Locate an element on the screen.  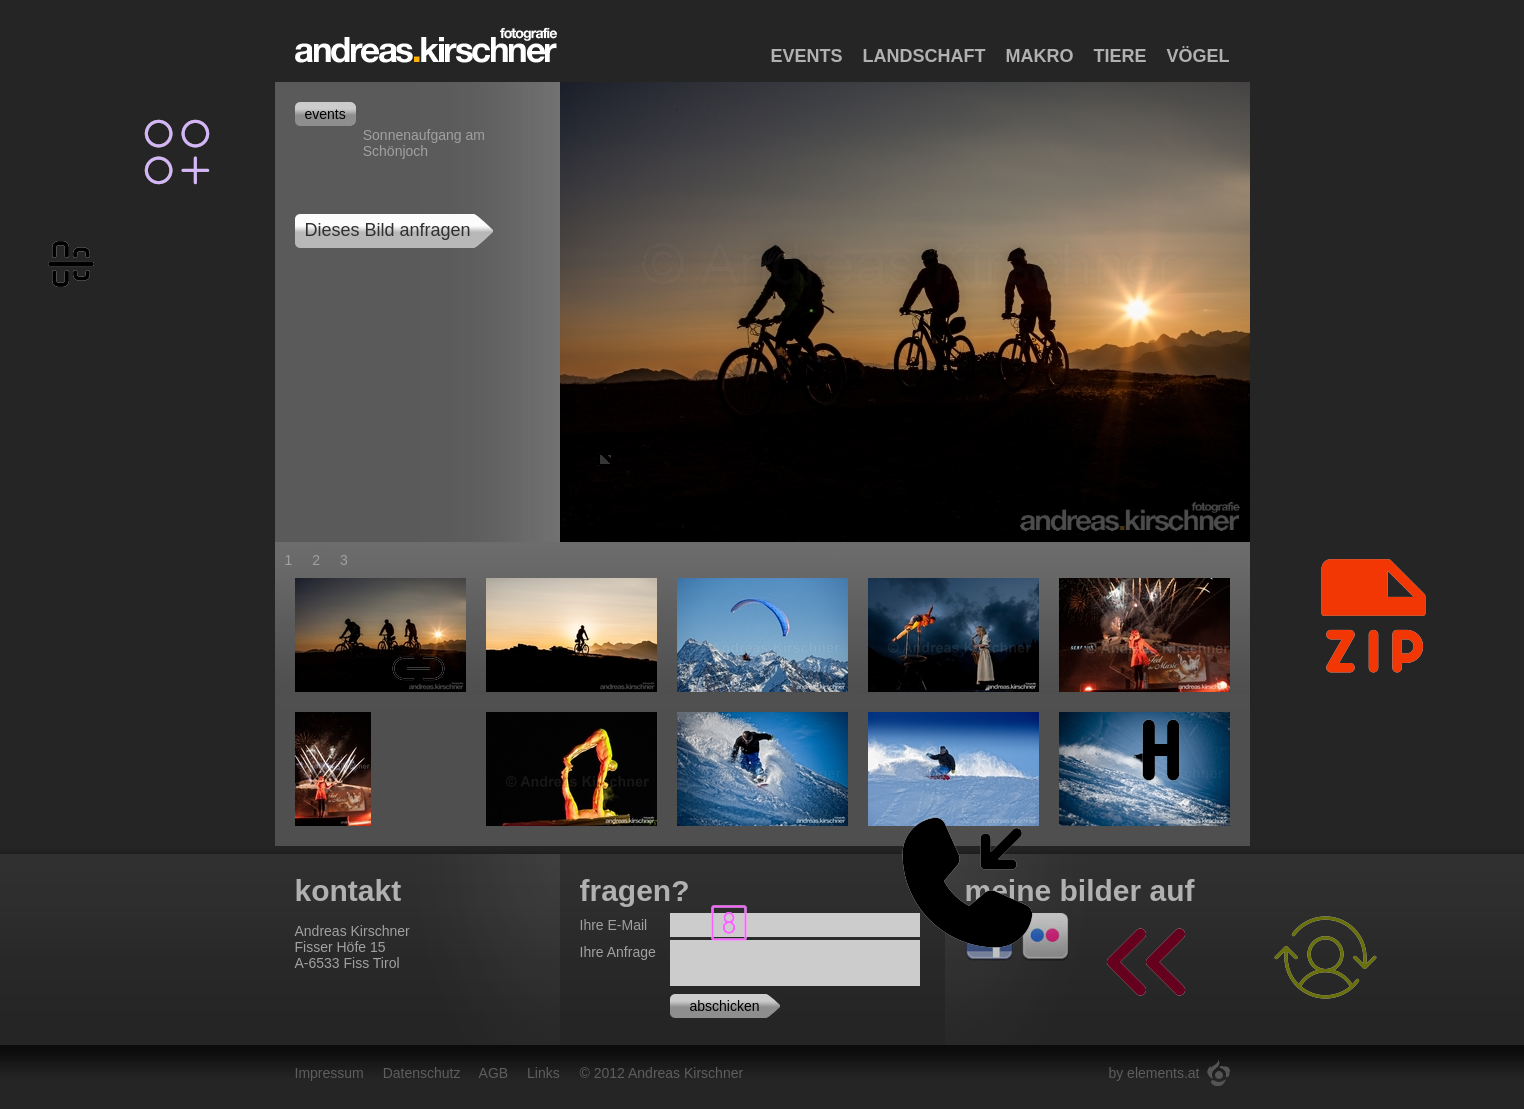
align selected objects to horizontal center is located at coordinates (71, 264).